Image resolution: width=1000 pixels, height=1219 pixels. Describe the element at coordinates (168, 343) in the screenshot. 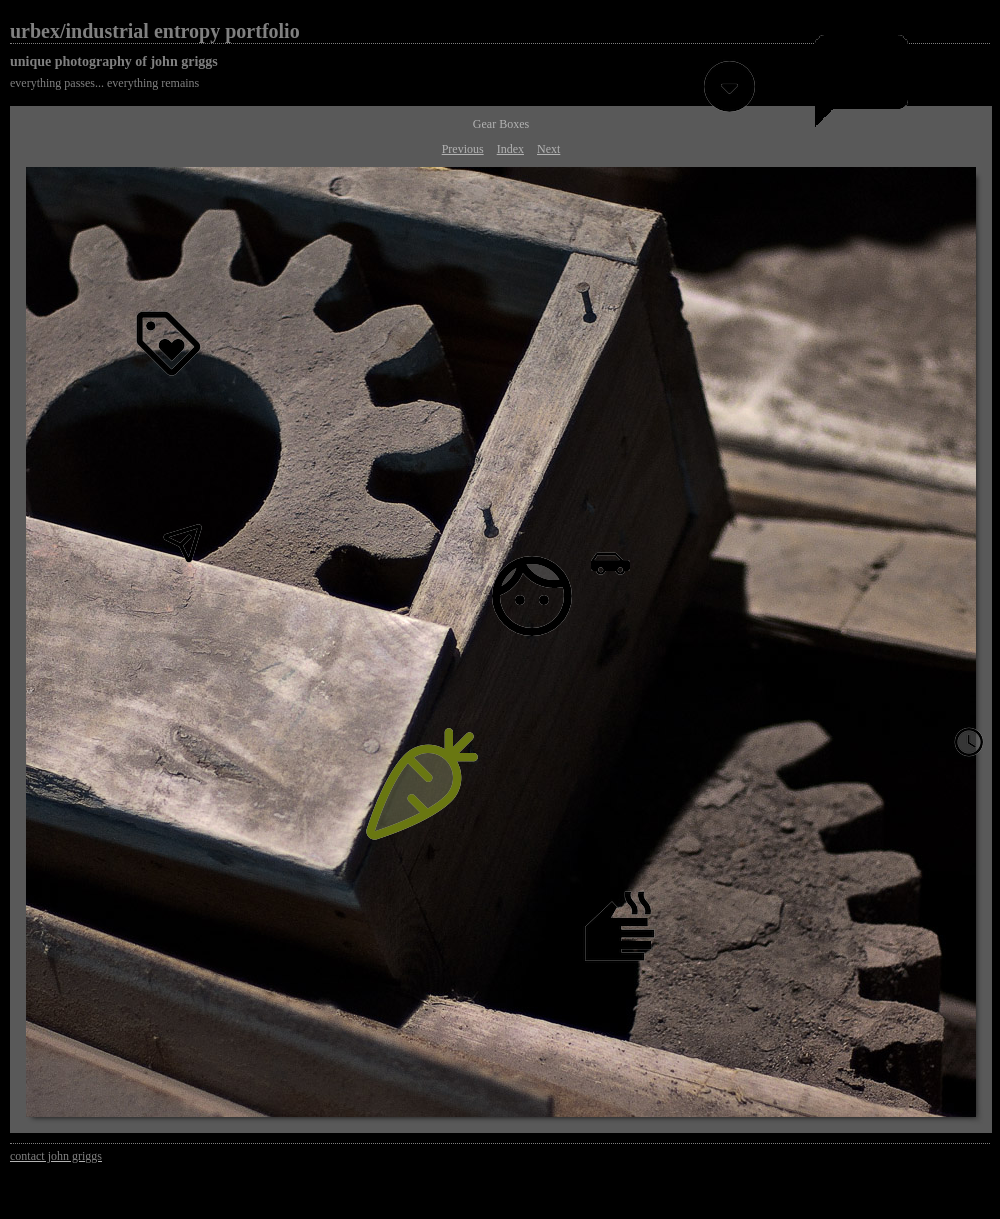

I see `view loyalty rewards or points` at that location.